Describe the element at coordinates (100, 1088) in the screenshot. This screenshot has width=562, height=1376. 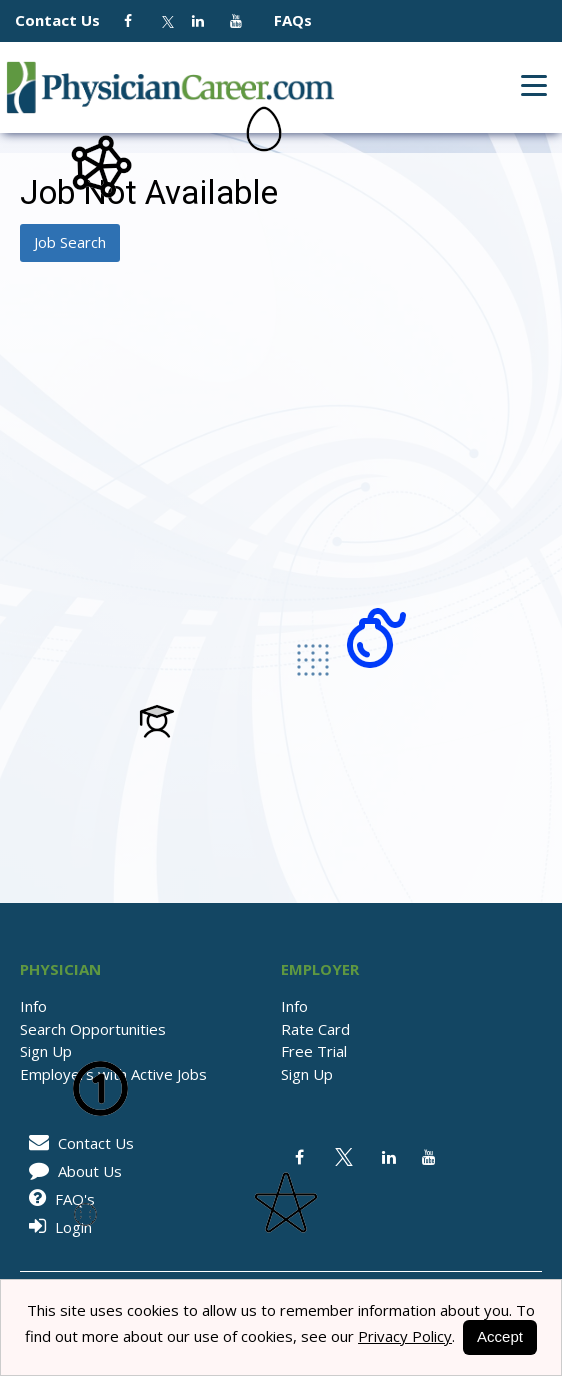
I see `indicates the first step in a sequence or process` at that location.